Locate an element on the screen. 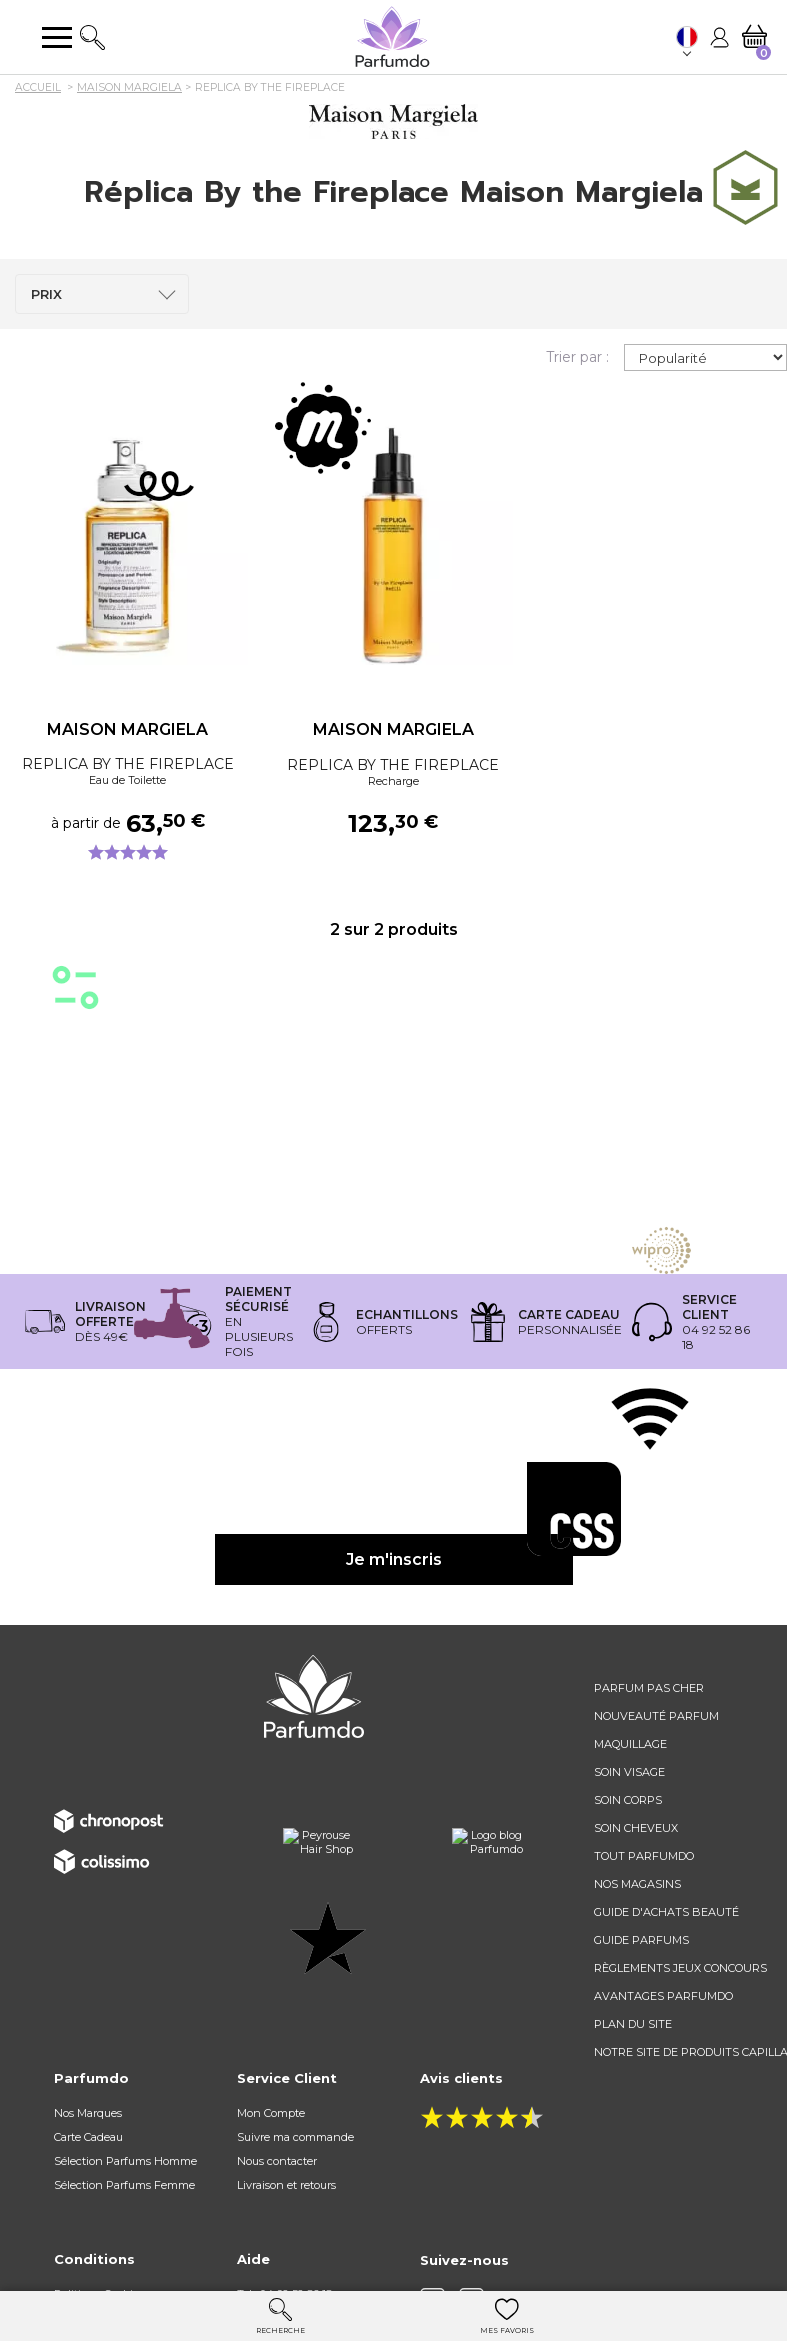 The image size is (787, 2341). SpigotMC minecraft server software logo is located at coordinates (172, 1318).